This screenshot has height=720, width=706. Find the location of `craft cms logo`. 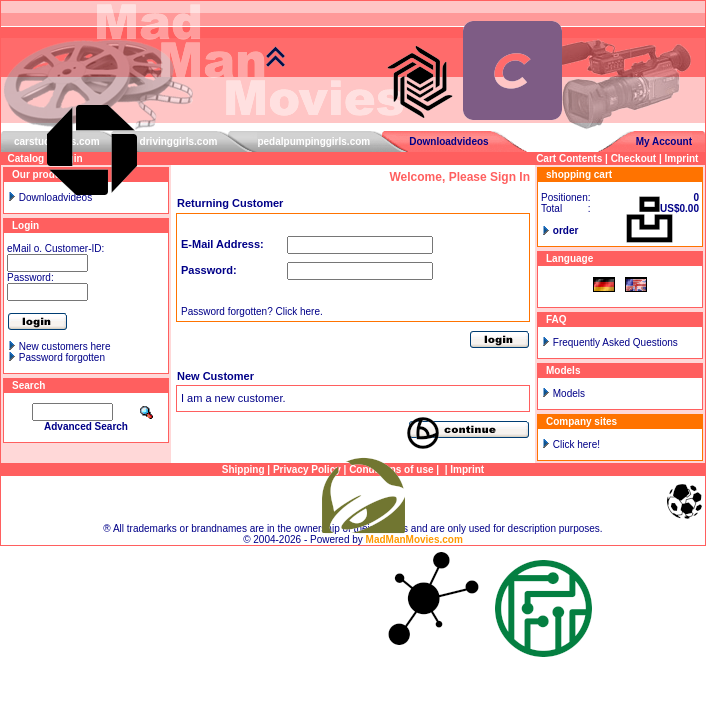

craft cms logo is located at coordinates (512, 70).